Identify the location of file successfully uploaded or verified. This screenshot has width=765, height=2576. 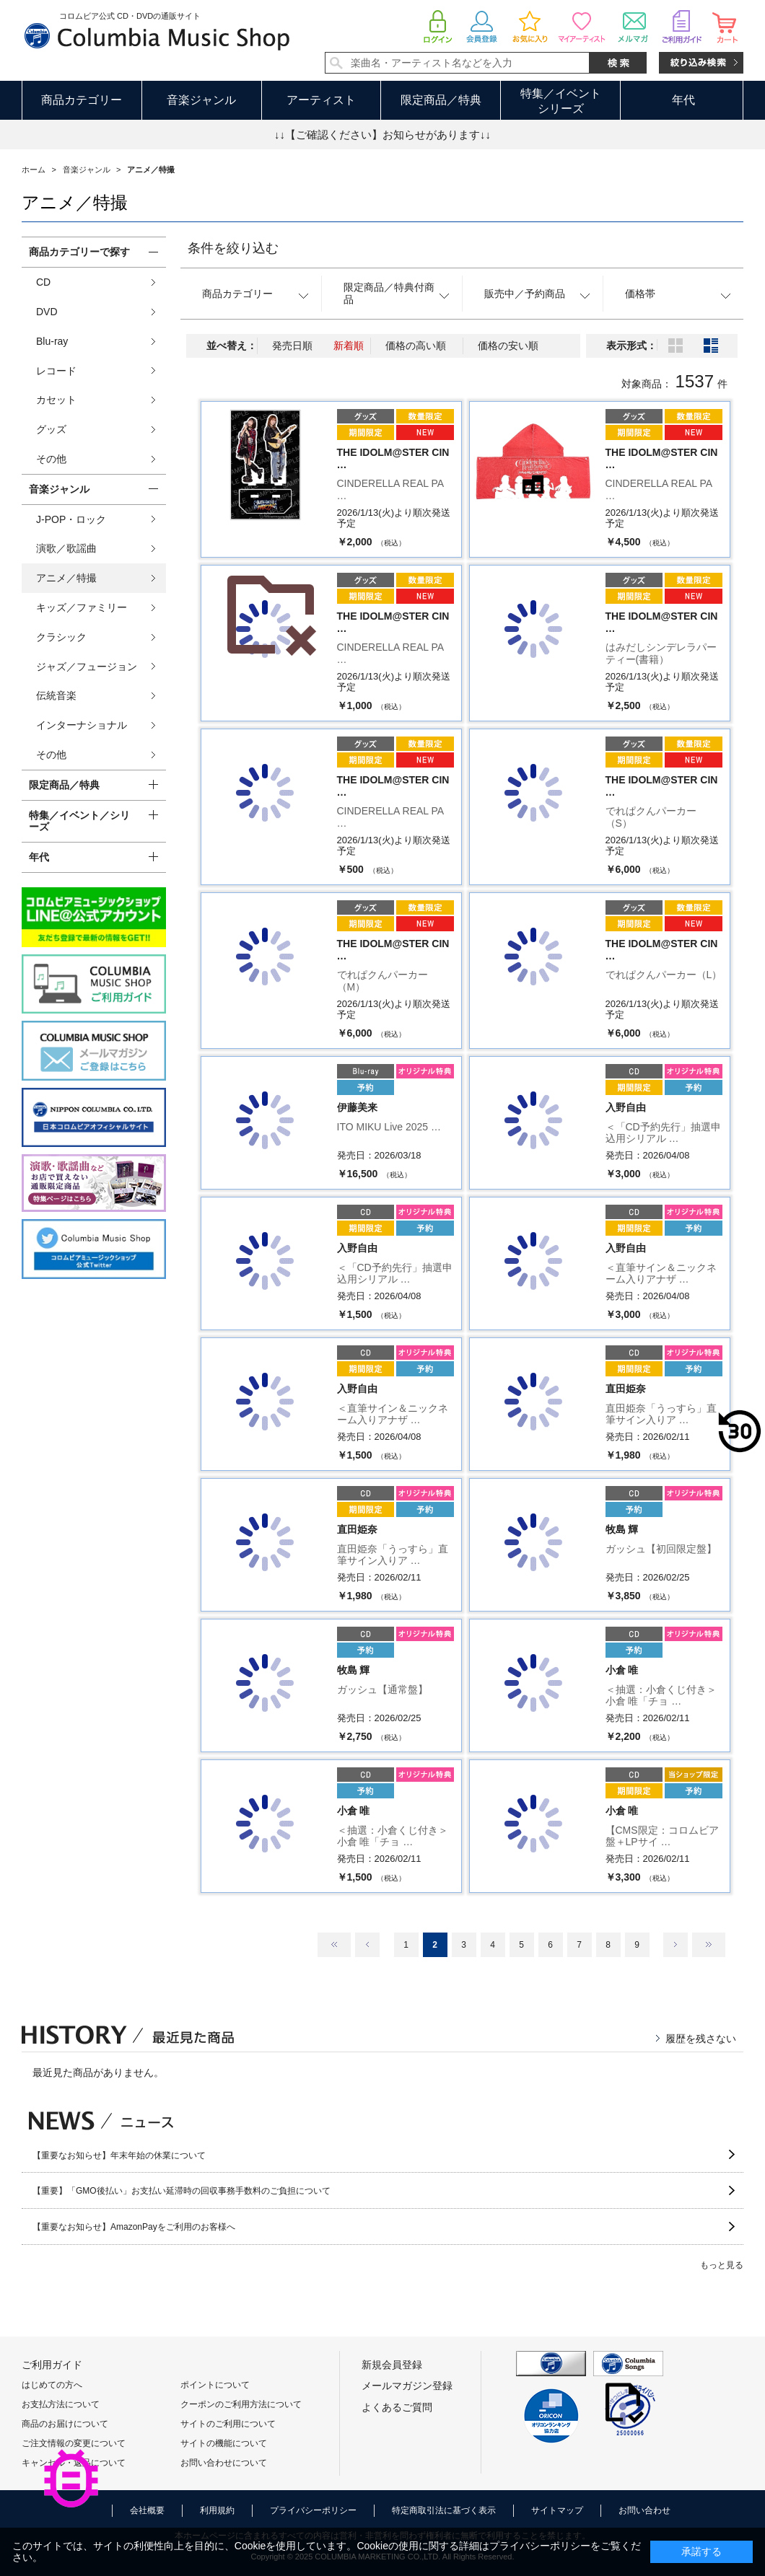
(623, 2402).